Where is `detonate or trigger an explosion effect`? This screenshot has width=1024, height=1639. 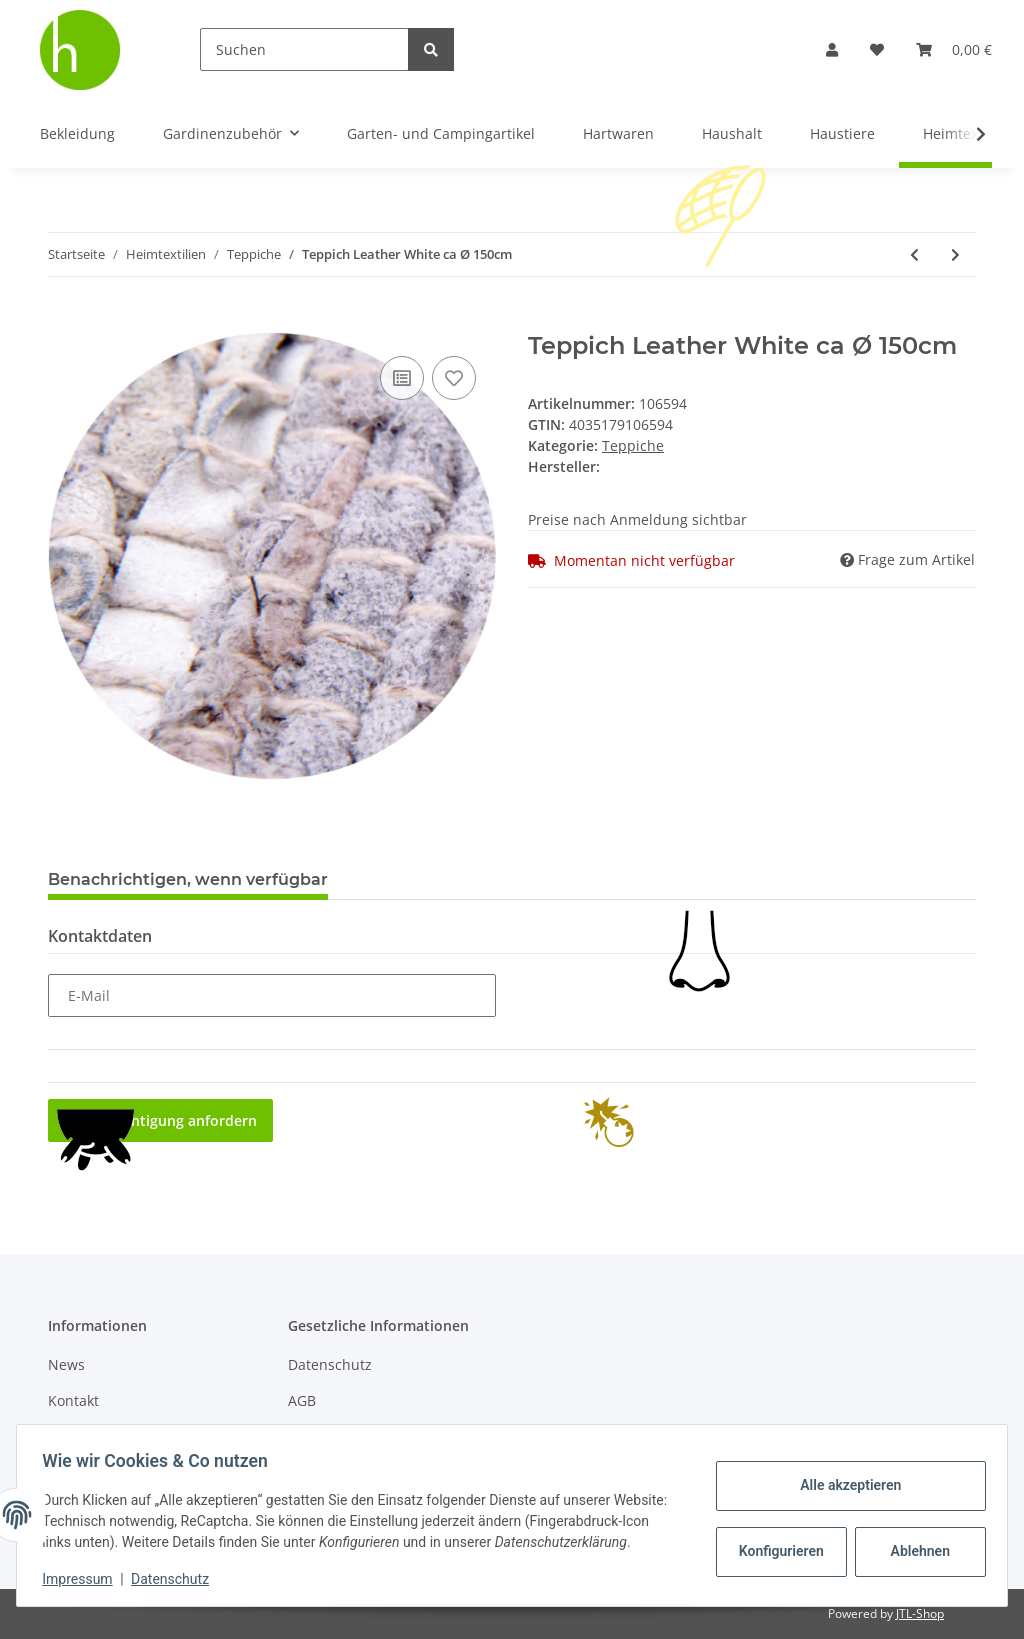 detonate or trigger an explosion effect is located at coordinates (609, 1122).